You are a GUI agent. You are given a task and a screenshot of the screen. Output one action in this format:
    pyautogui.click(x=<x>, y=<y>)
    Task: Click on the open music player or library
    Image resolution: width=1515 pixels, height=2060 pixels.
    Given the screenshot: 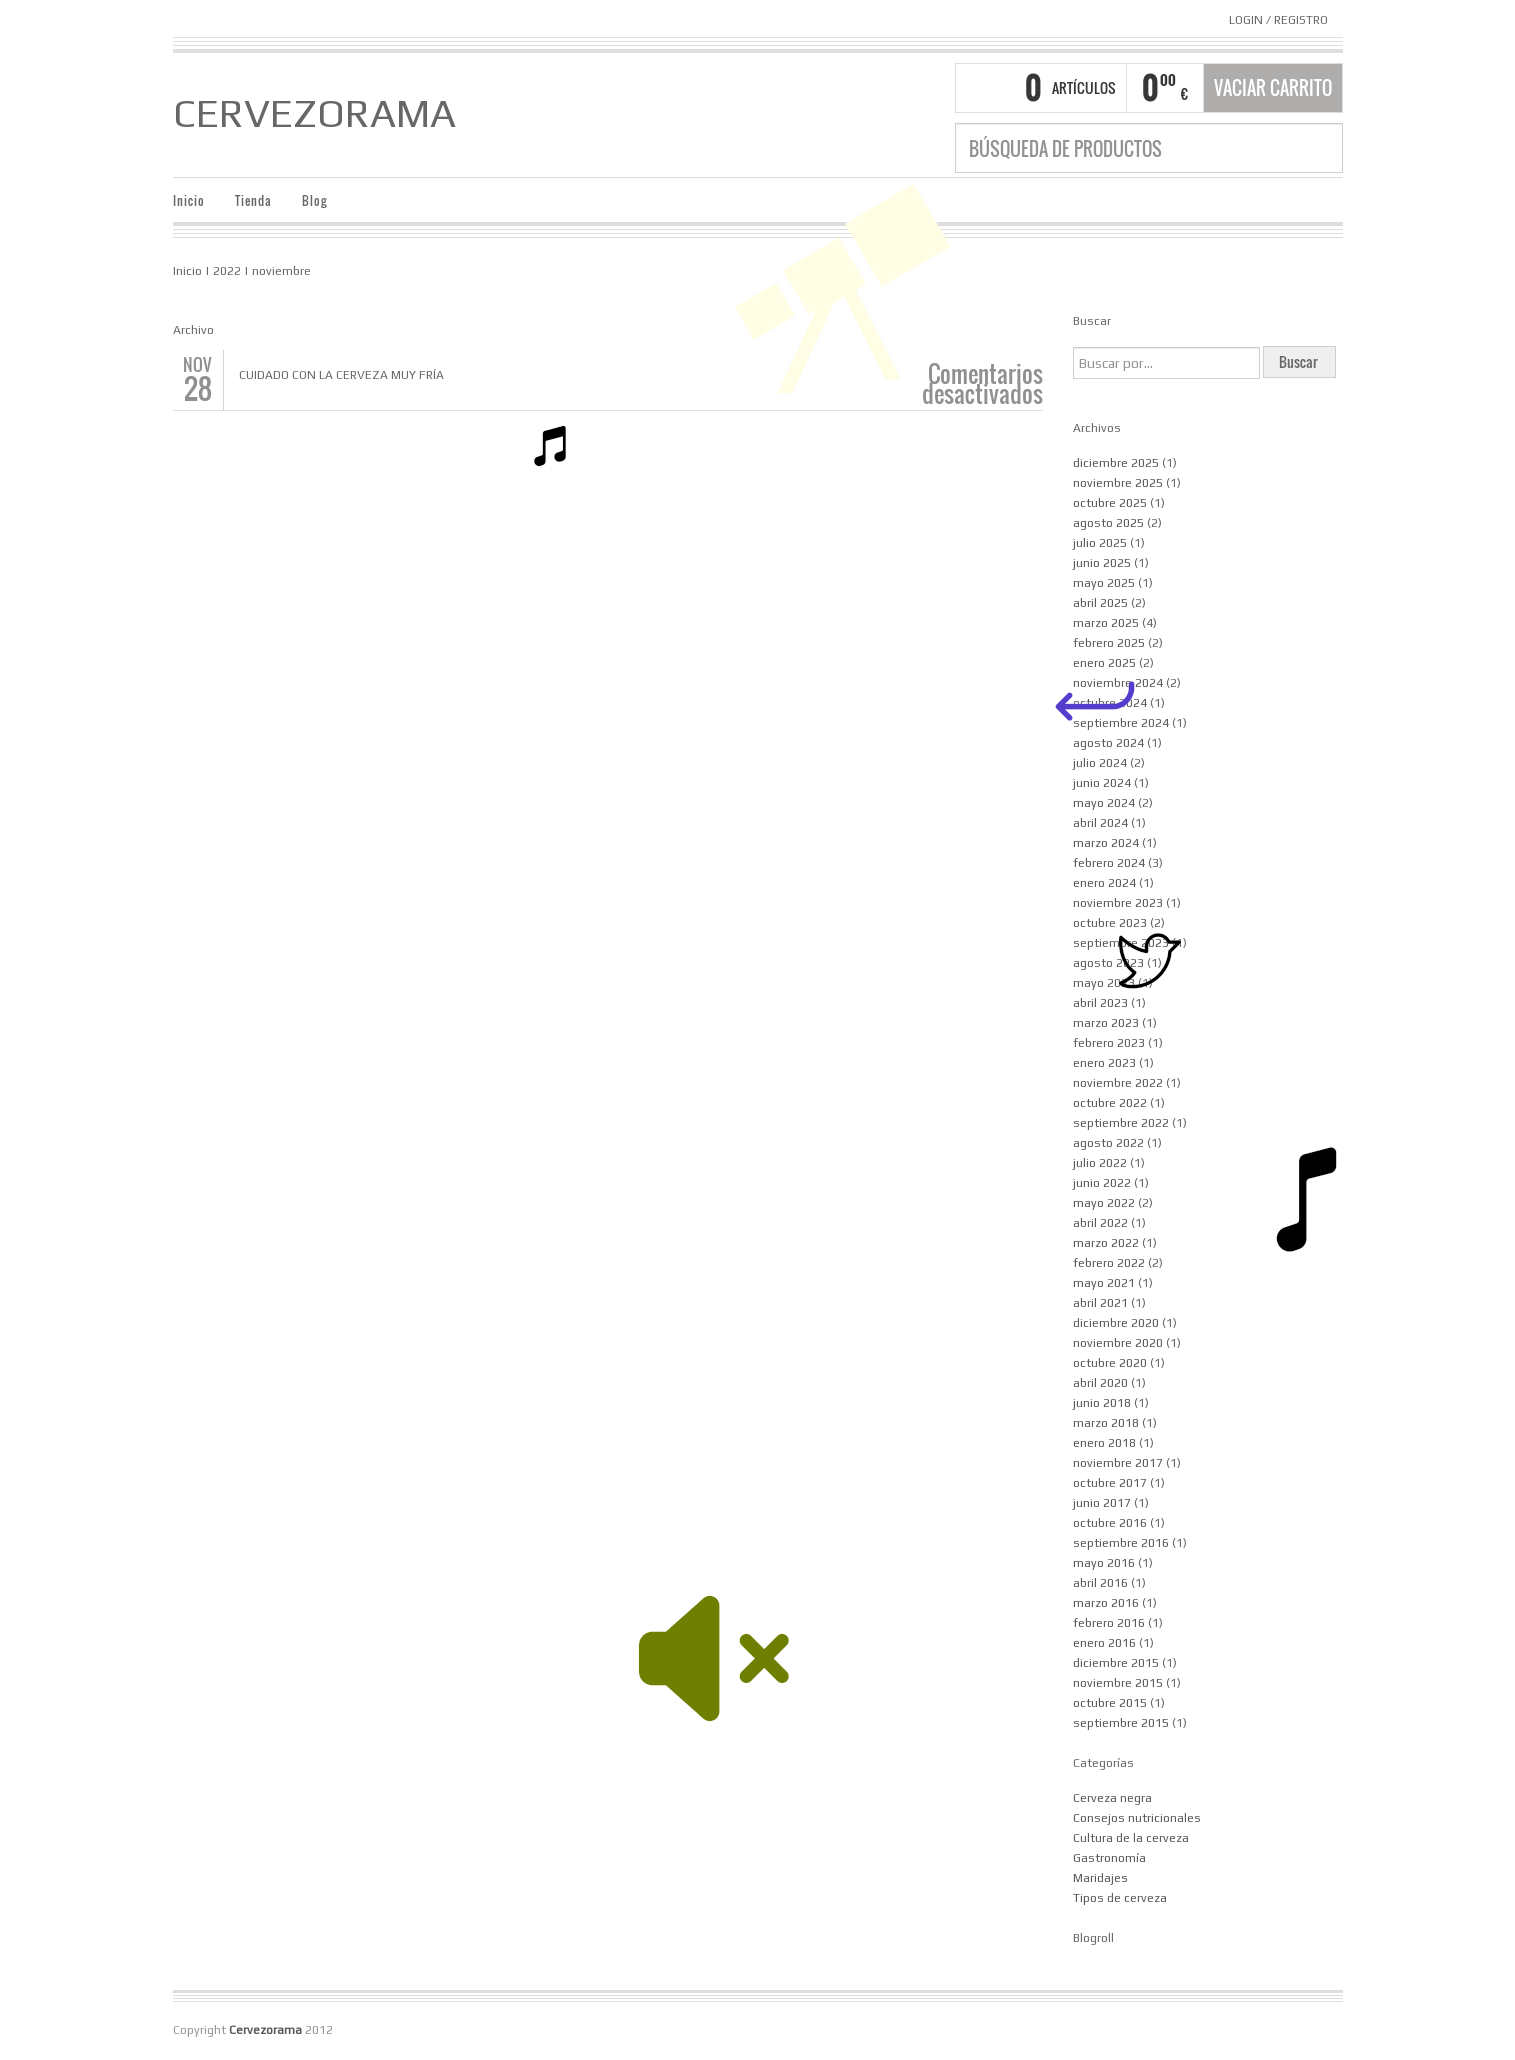 What is the action you would take?
    pyautogui.click(x=550, y=446)
    